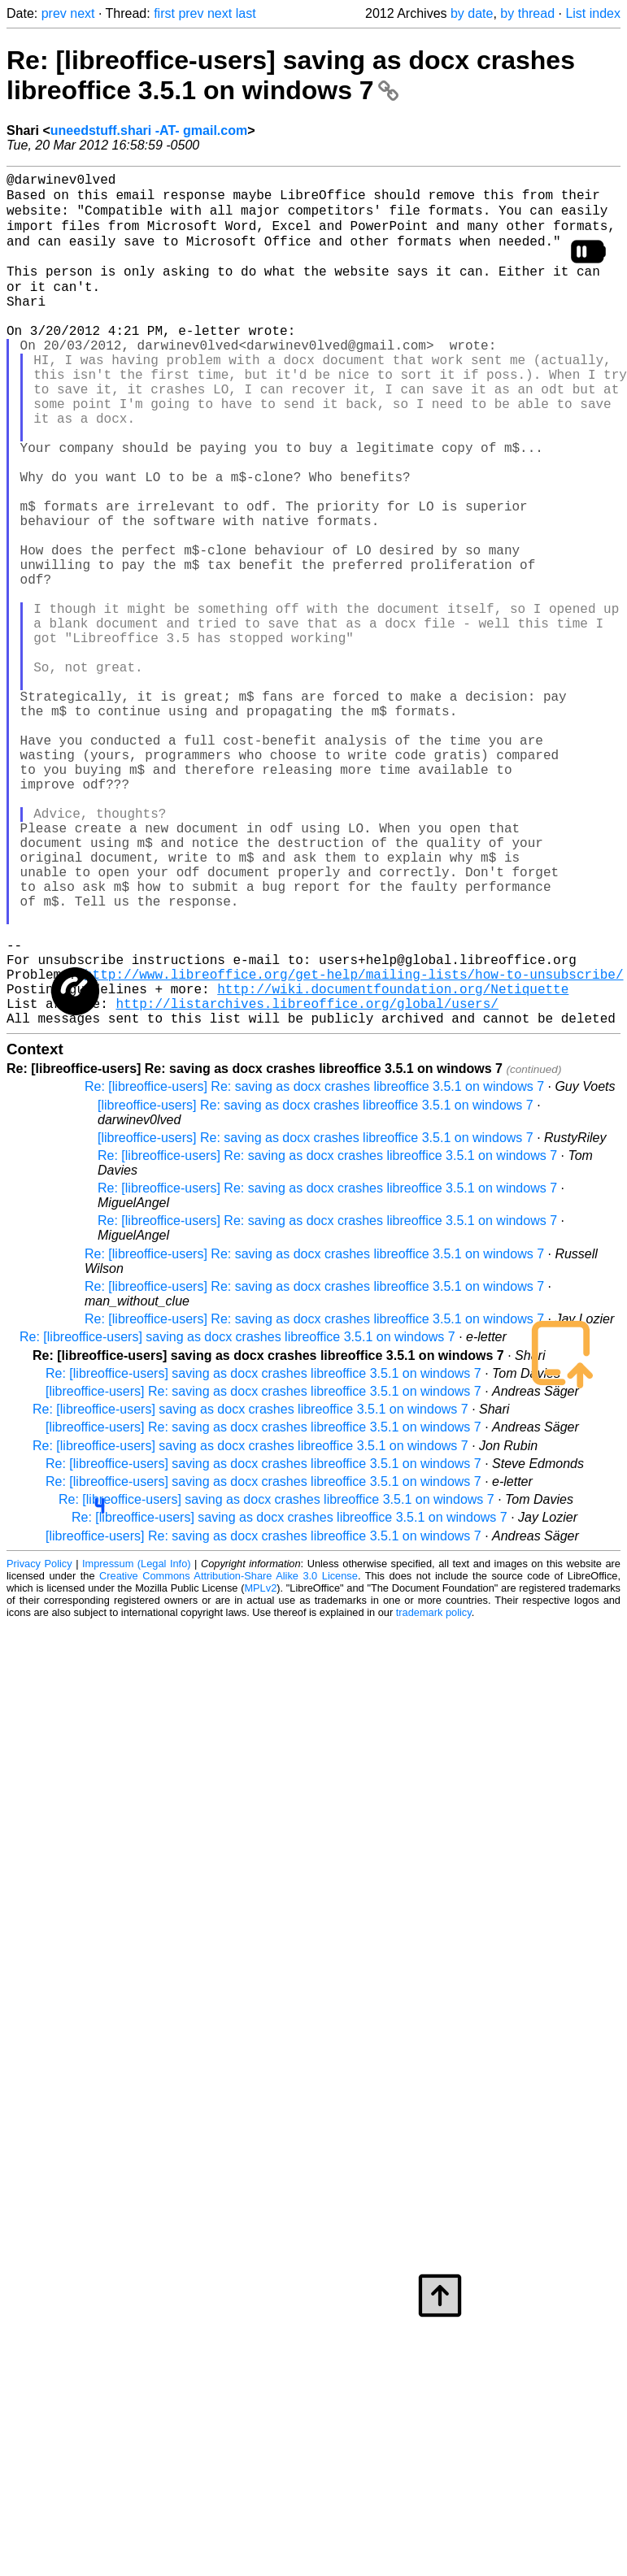 The height and width of the screenshot is (2576, 627). Describe the element at coordinates (440, 2296) in the screenshot. I see `upload a file or content` at that location.